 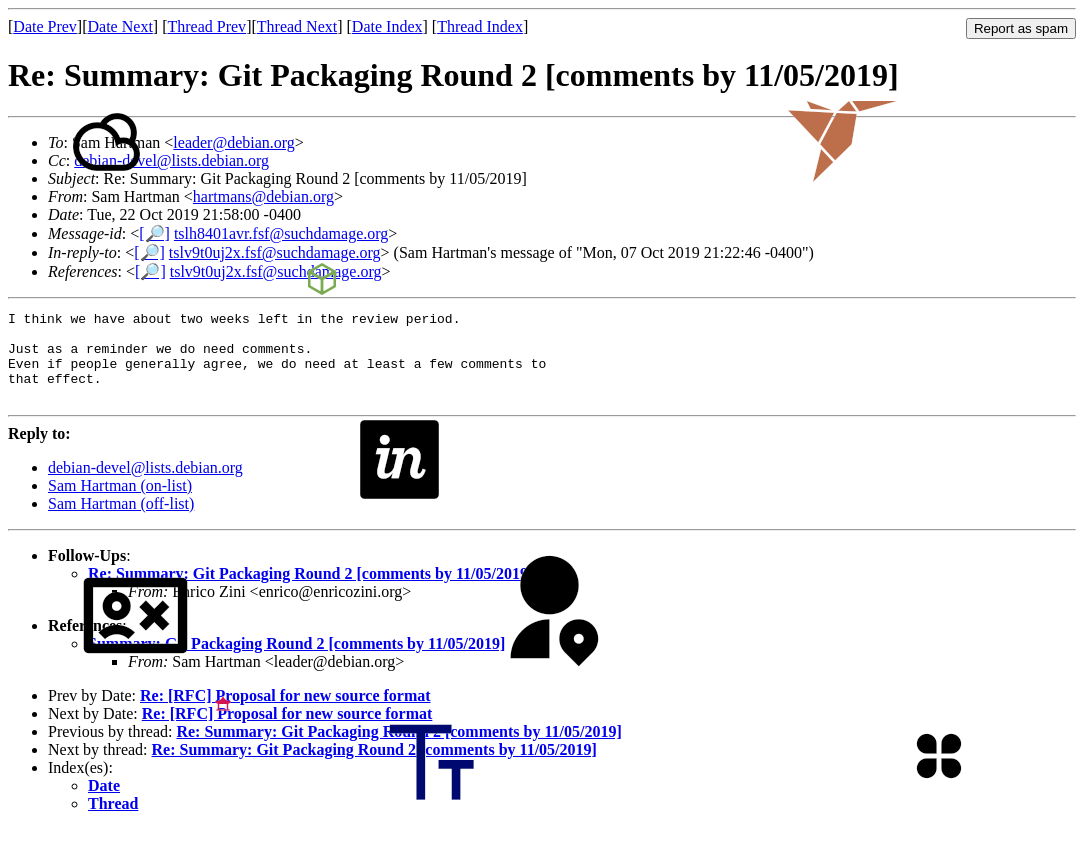 I want to click on adjust text size settings, so click(x=434, y=760).